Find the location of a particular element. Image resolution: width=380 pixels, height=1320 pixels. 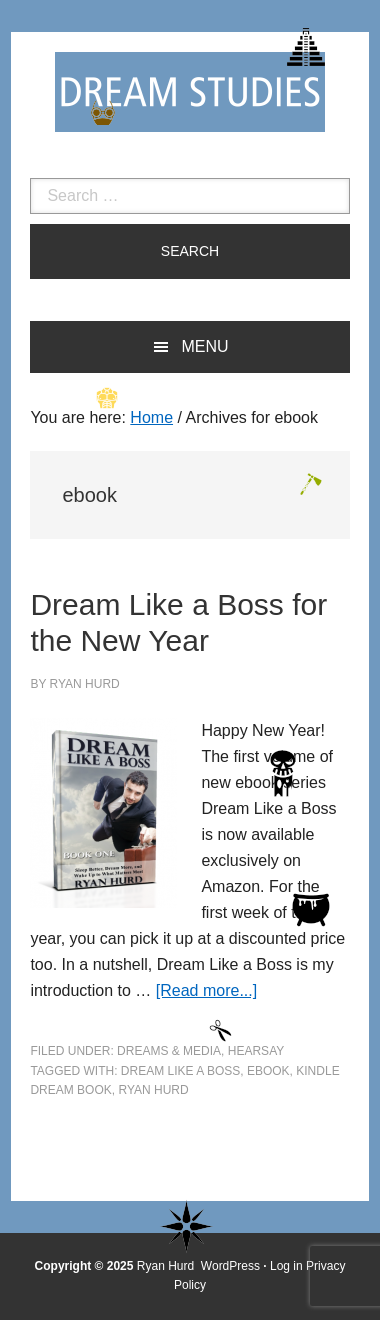

explore ancient civilizations or history content is located at coordinates (306, 47).